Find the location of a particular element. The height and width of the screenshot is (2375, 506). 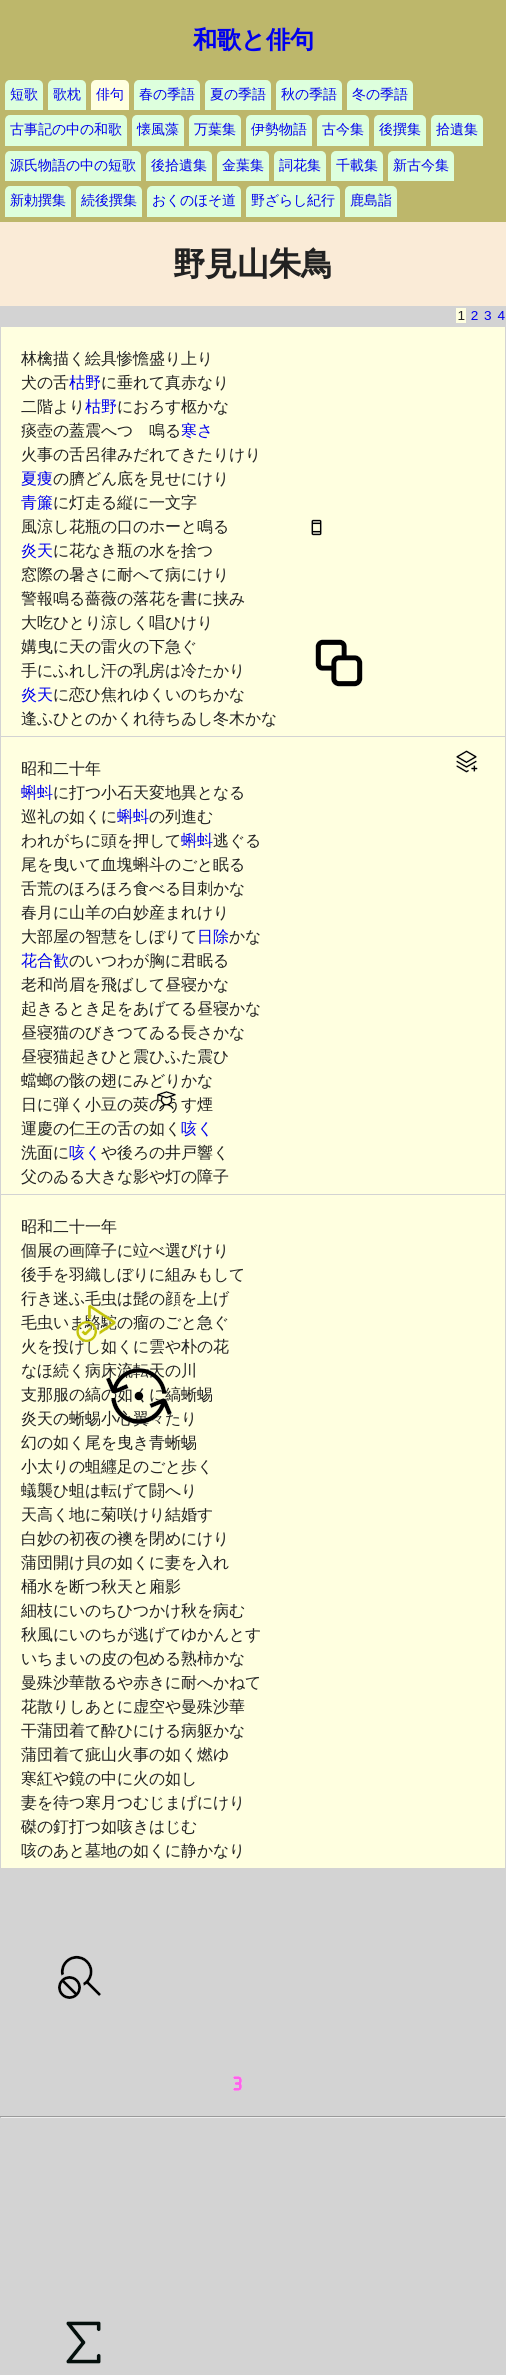

indicates step 3 in a multi-step process is located at coordinates (237, 2083).